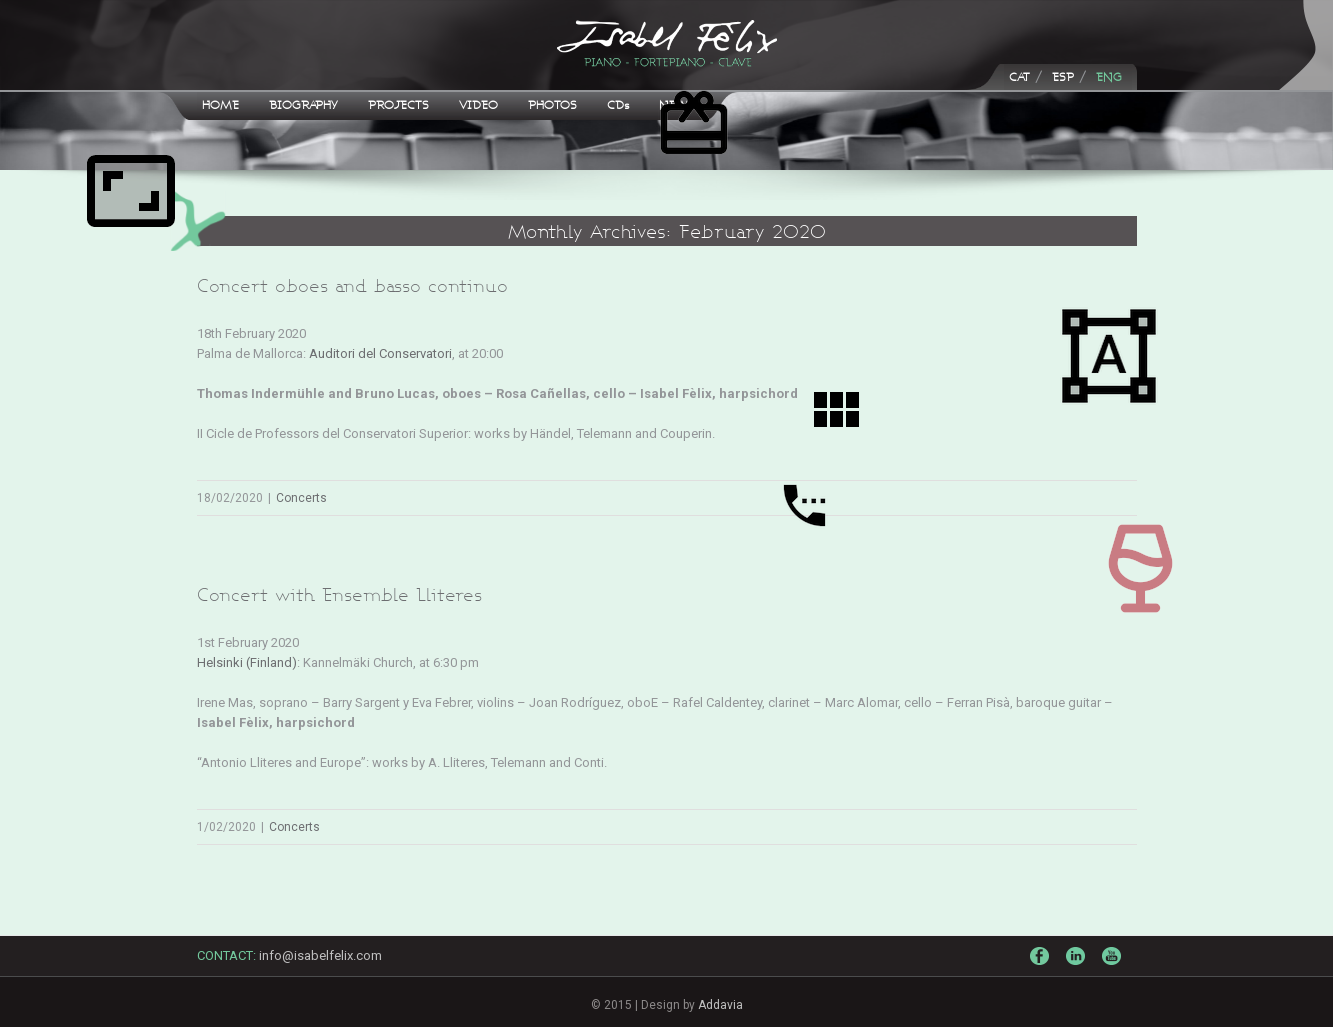 Image resolution: width=1333 pixels, height=1027 pixels. What do you see at coordinates (1109, 356) in the screenshot?
I see `format or edit text box properties` at bounding box center [1109, 356].